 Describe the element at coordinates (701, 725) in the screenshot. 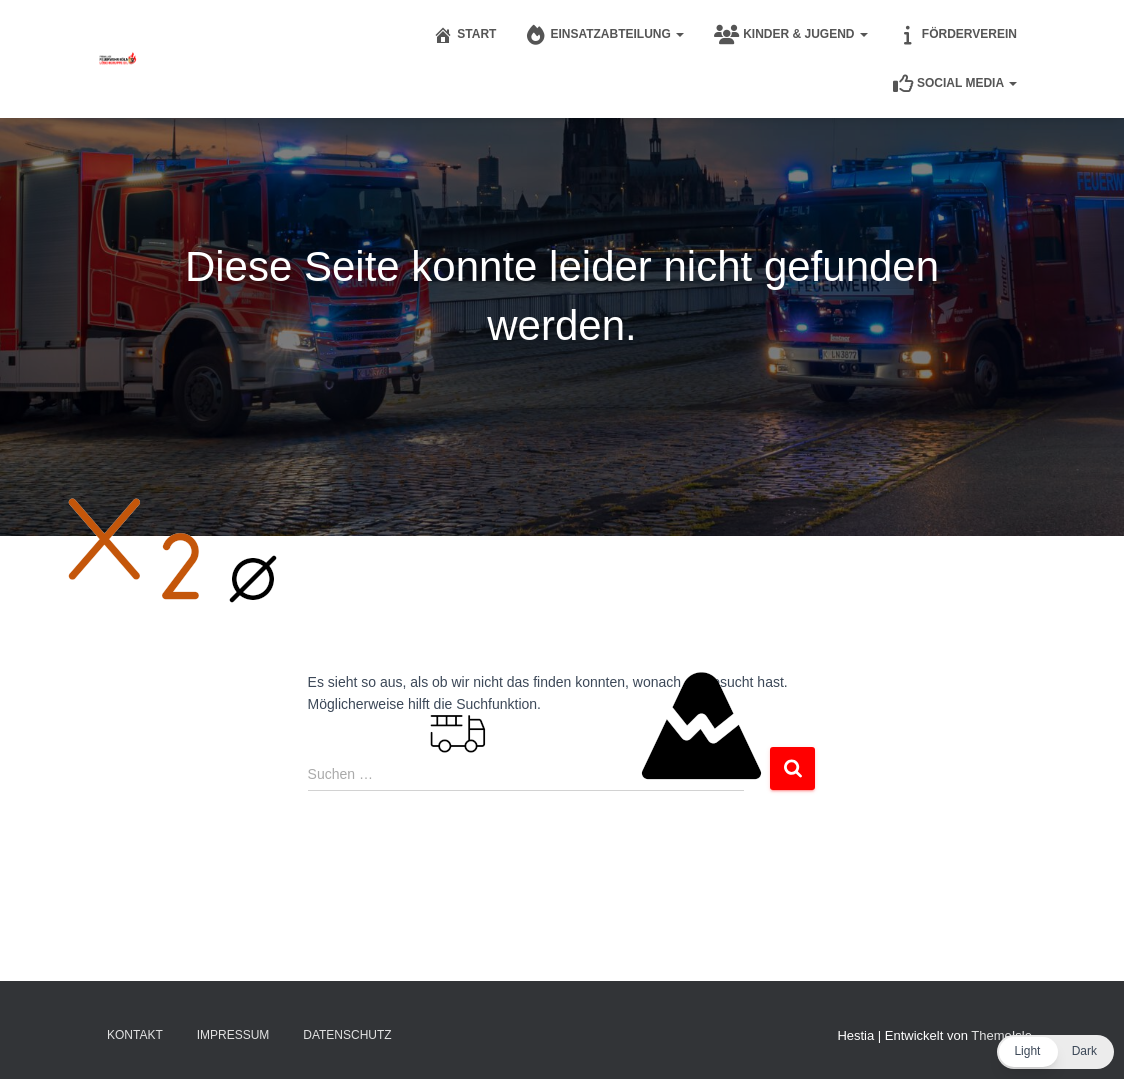

I see `view outdoor or nature-related content` at that location.